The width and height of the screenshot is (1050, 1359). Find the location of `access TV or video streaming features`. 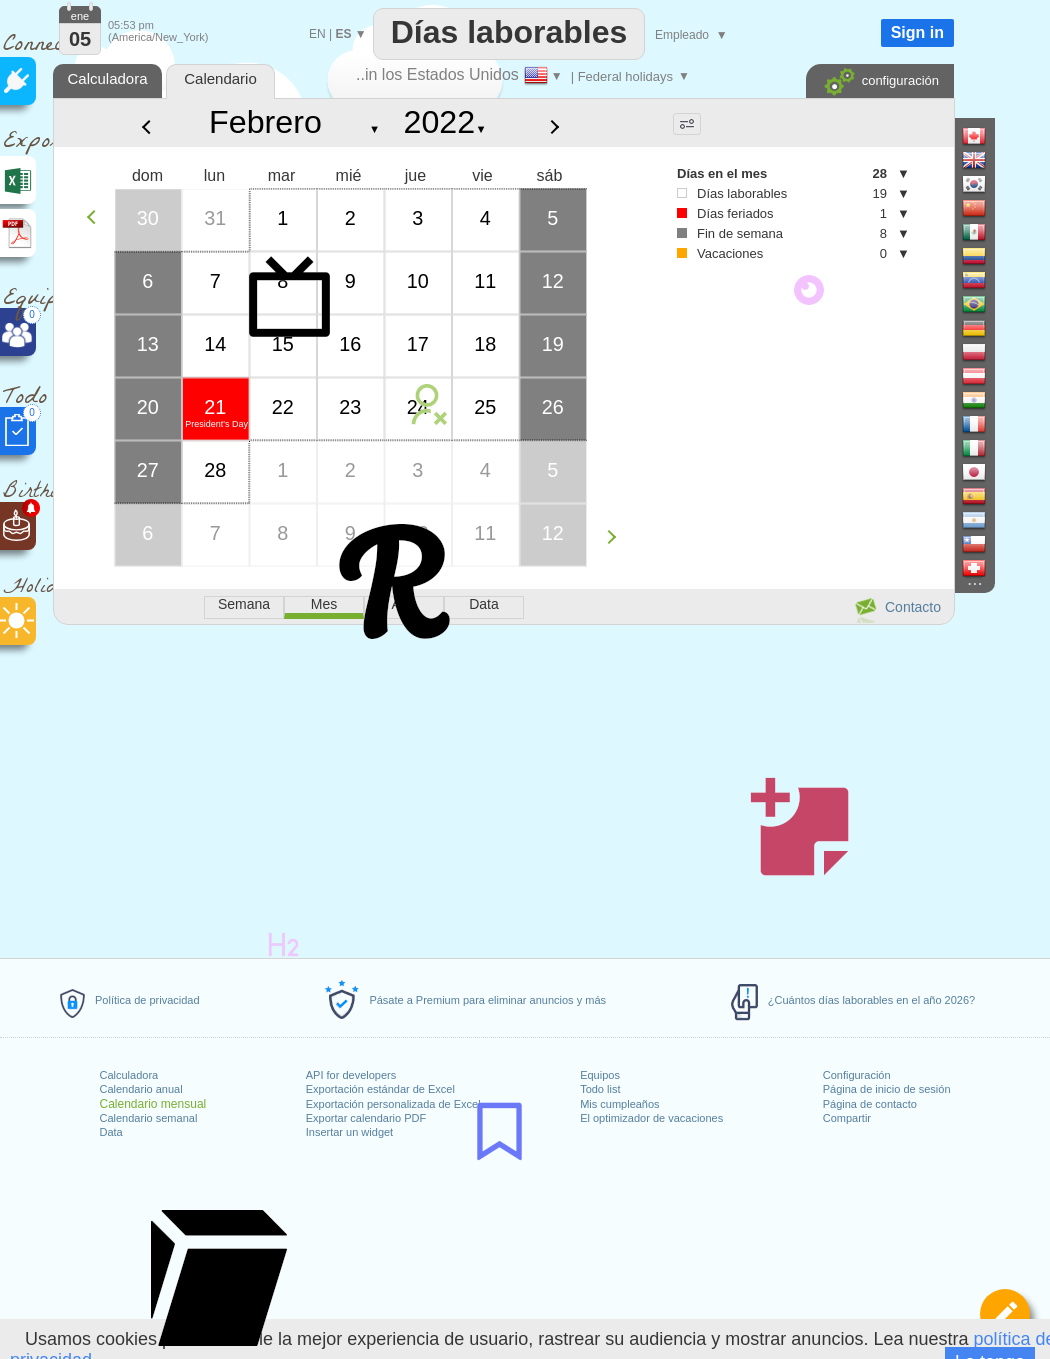

access TV or video streaming features is located at coordinates (289, 300).